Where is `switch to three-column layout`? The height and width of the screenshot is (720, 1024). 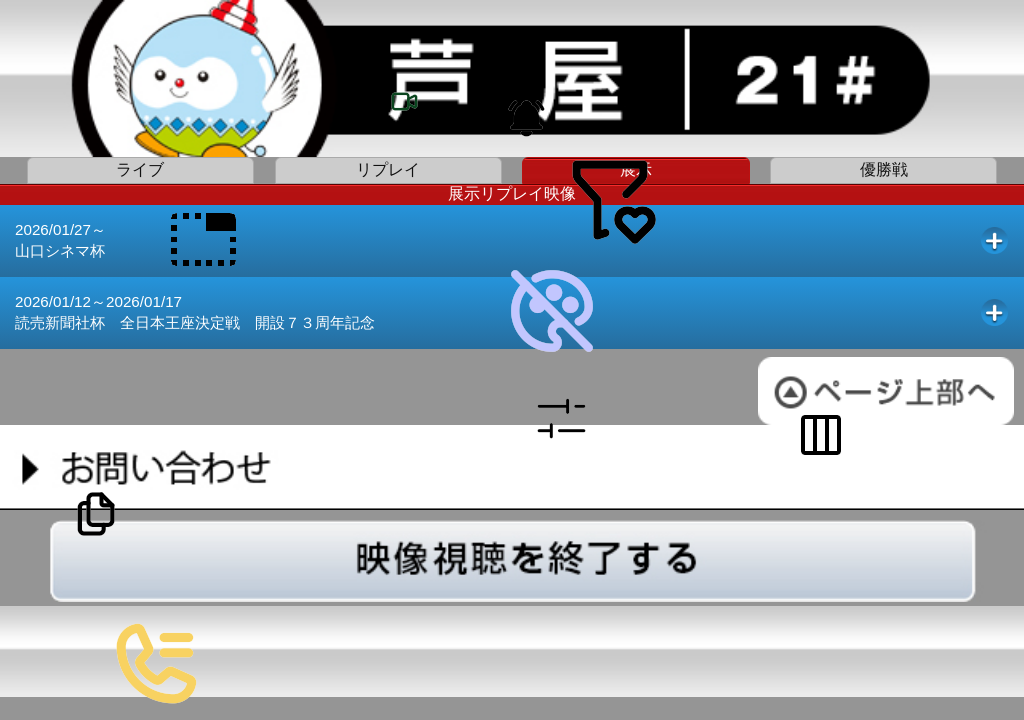 switch to three-column layout is located at coordinates (821, 435).